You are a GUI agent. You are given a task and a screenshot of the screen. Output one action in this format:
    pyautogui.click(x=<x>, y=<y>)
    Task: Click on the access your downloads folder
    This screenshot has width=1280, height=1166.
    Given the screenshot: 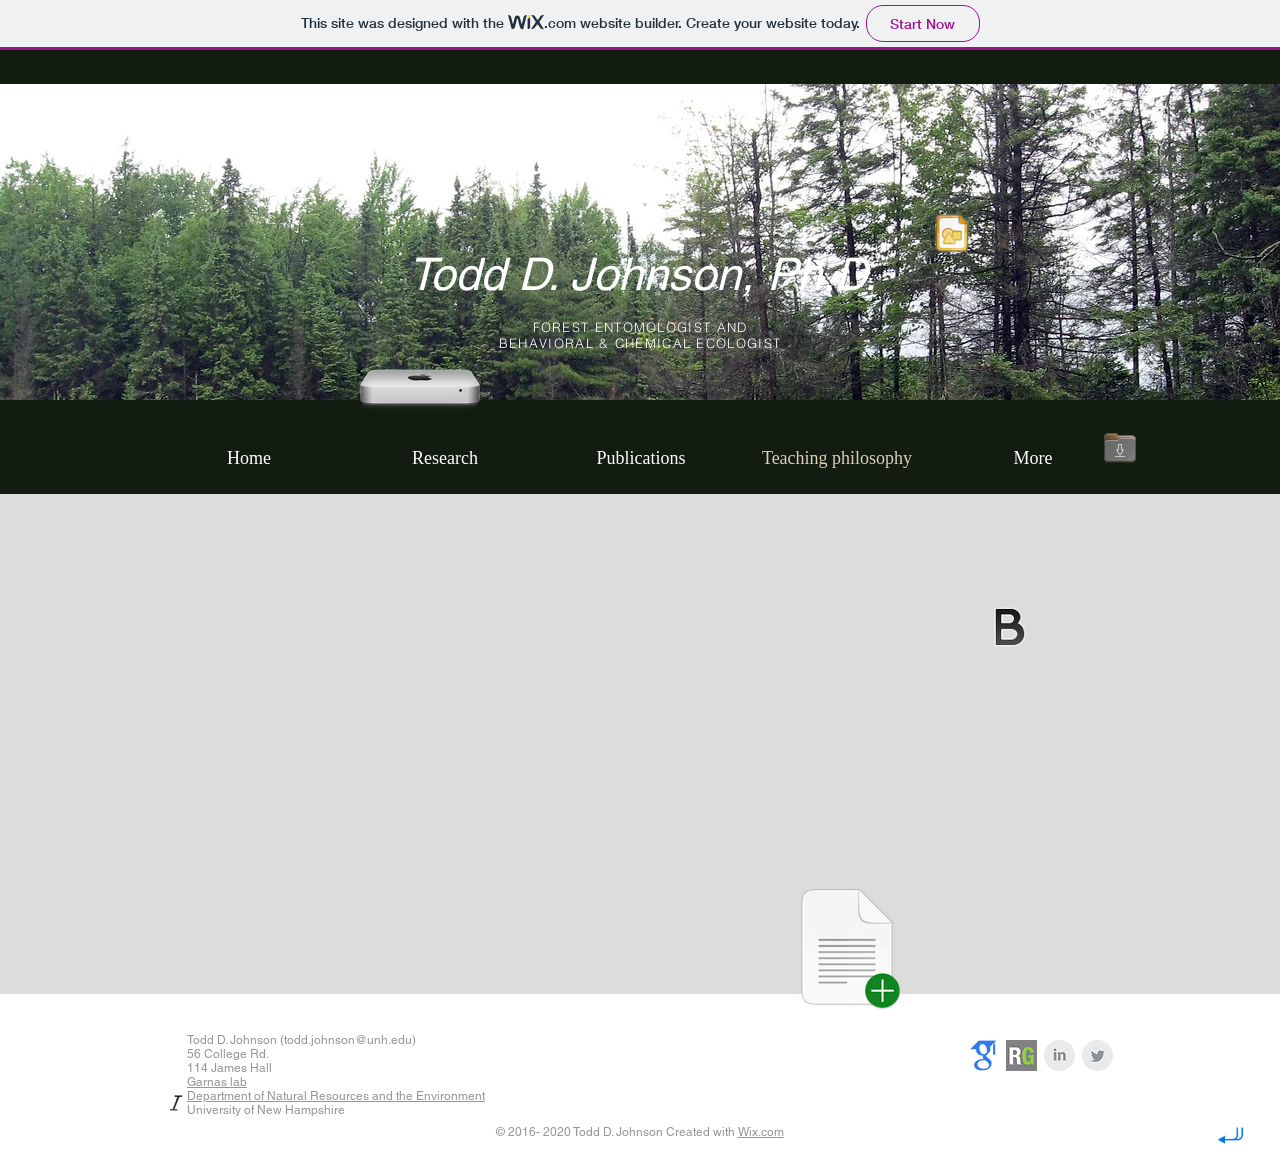 What is the action you would take?
    pyautogui.click(x=1120, y=447)
    